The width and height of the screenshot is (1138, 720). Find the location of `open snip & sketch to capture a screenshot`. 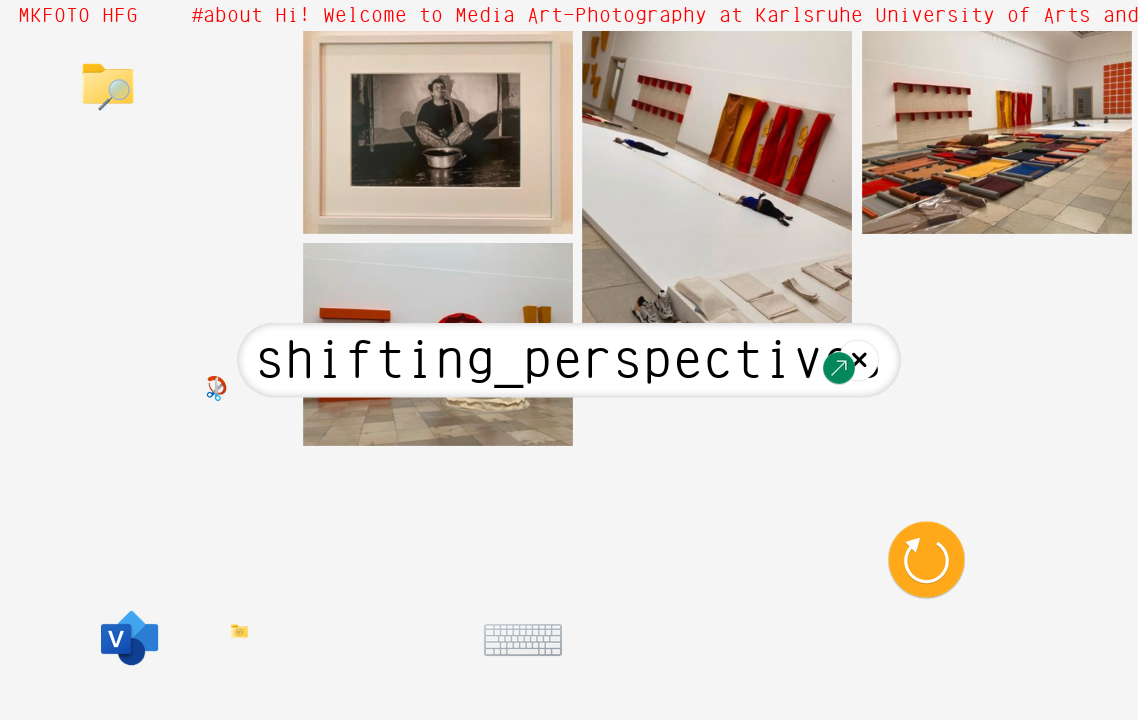

open snip & sketch to capture a screenshot is located at coordinates (216, 388).